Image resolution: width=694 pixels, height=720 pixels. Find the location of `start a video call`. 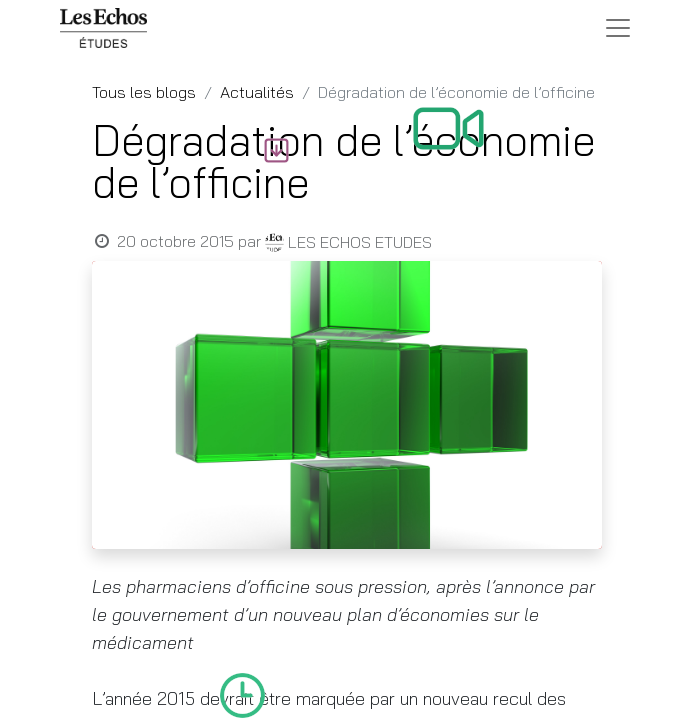

start a video call is located at coordinates (448, 128).